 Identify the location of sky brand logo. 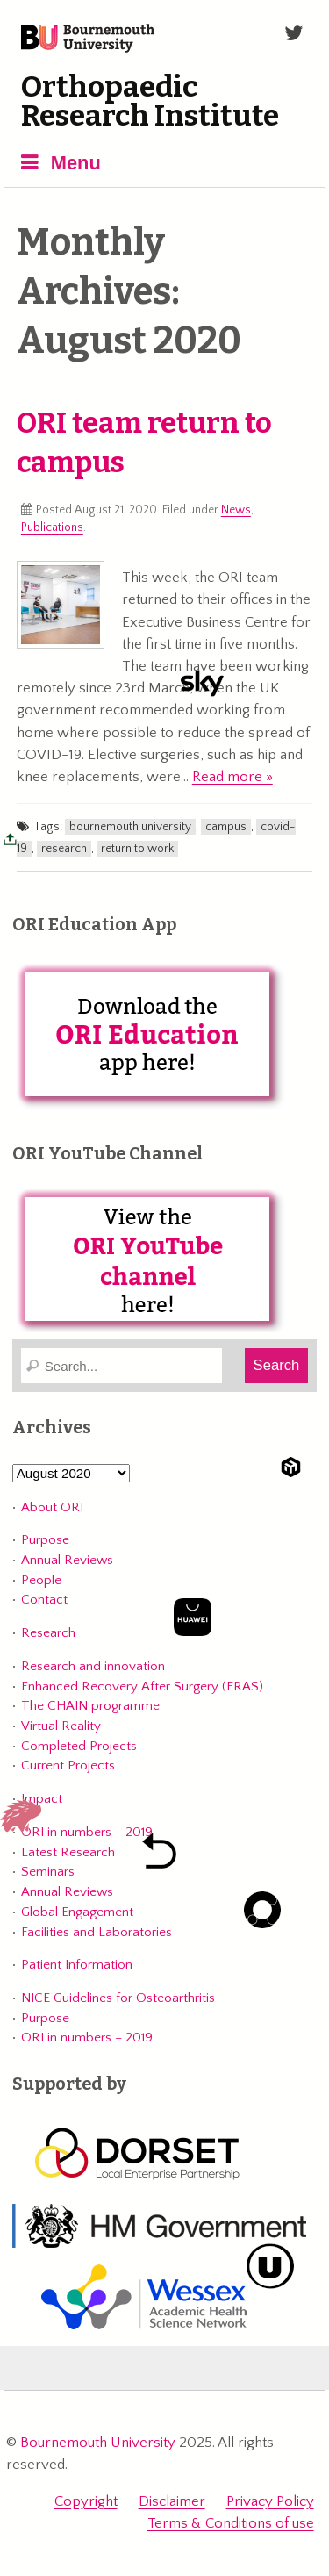
(202, 683).